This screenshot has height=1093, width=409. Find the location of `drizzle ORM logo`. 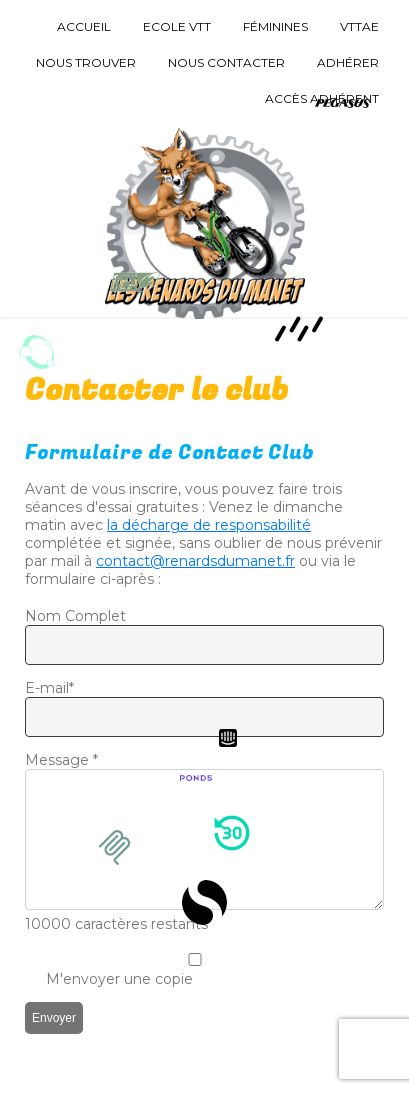

drizzle ORM logo is located at coordinates (299, 329).